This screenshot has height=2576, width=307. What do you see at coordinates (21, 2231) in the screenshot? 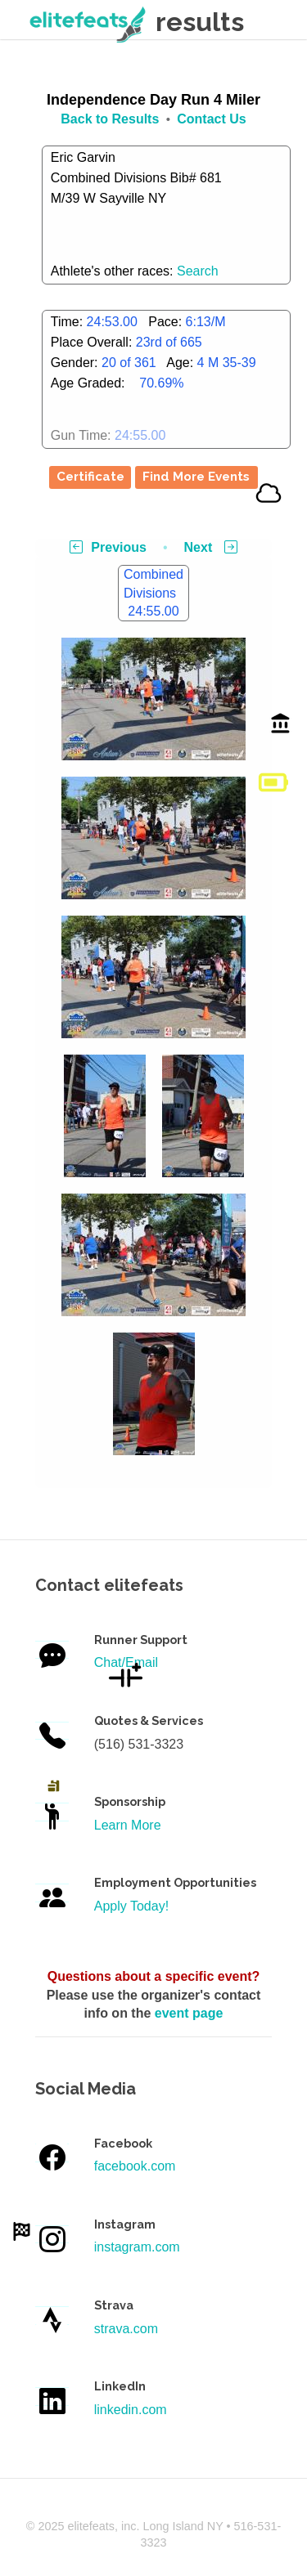
I see `indicates completion or finish point` at bounding box center [21, 2231].